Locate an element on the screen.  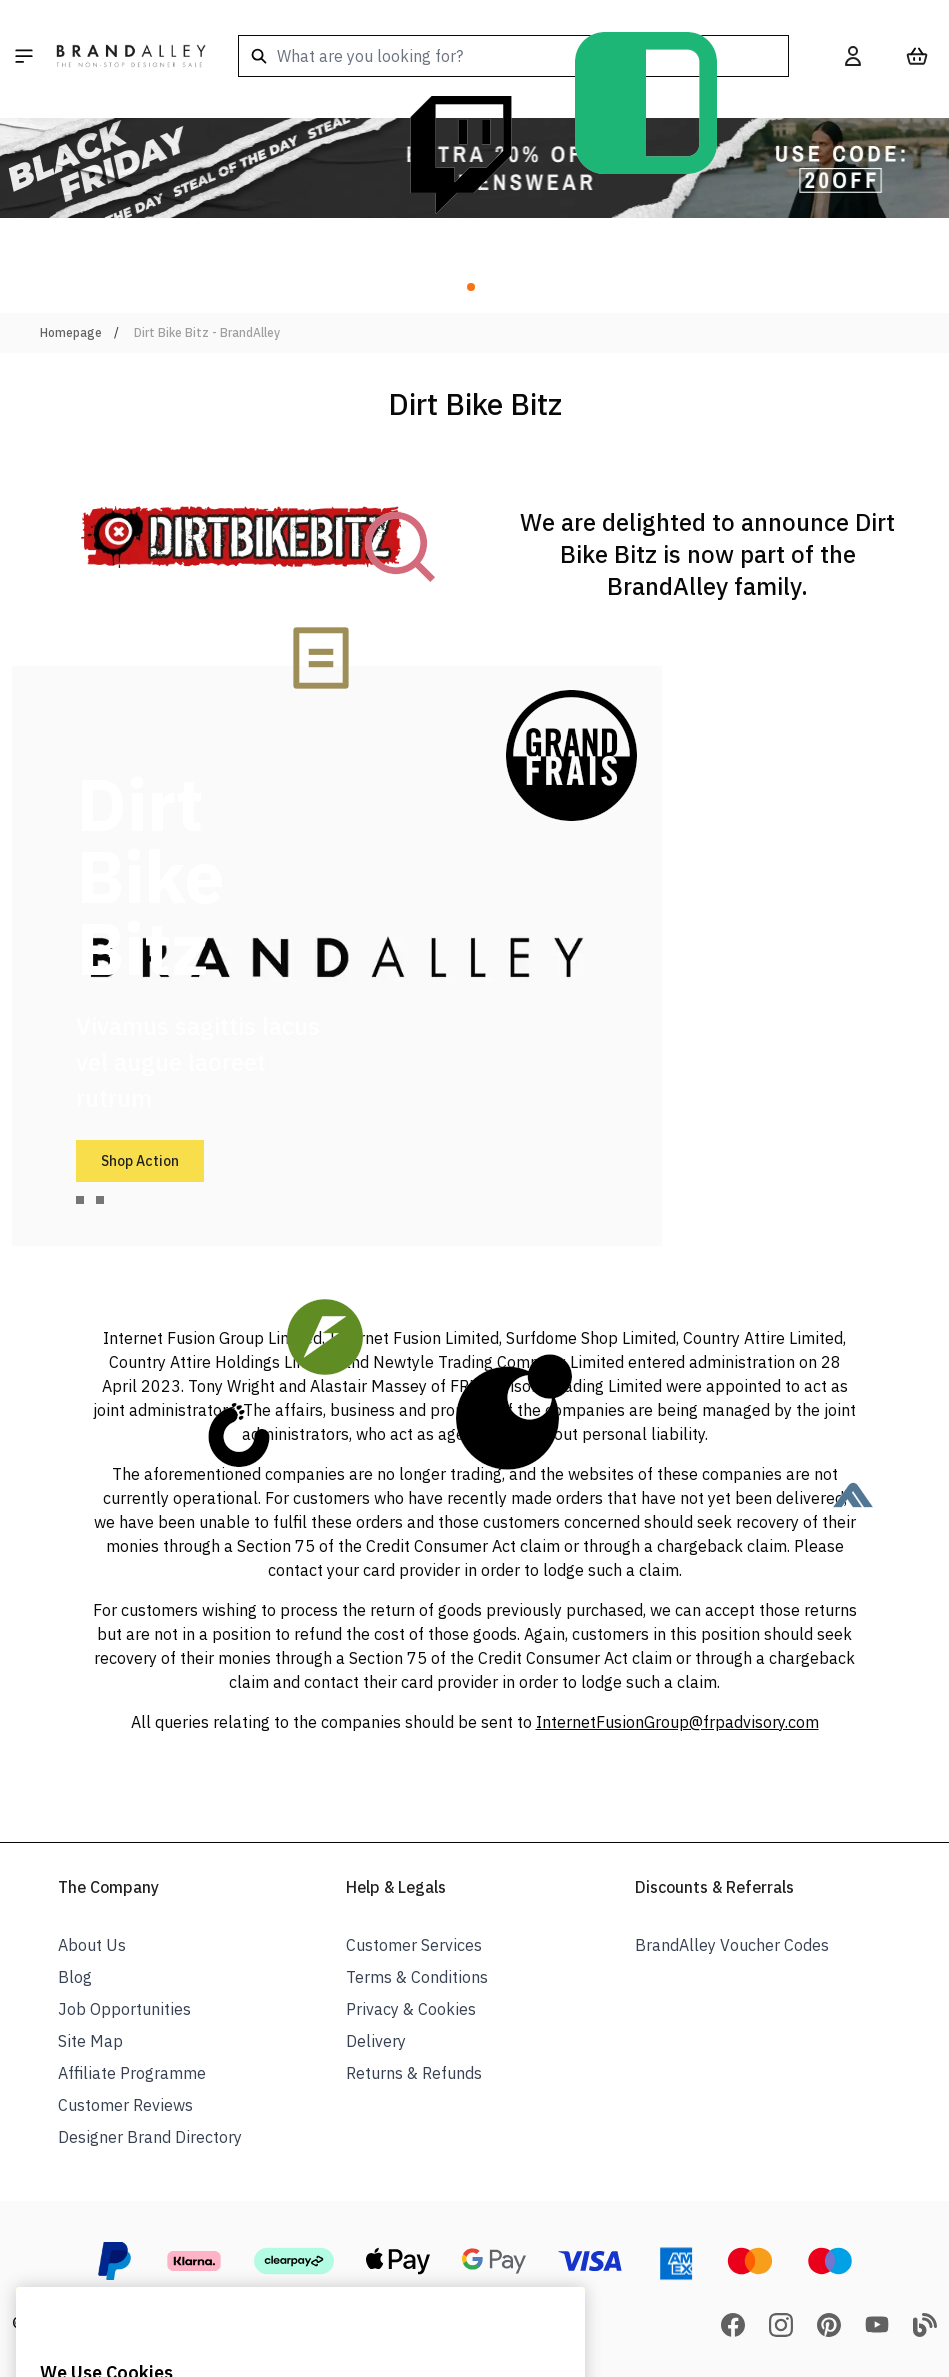
open the Twitch app is located at coordinates (461, 155).